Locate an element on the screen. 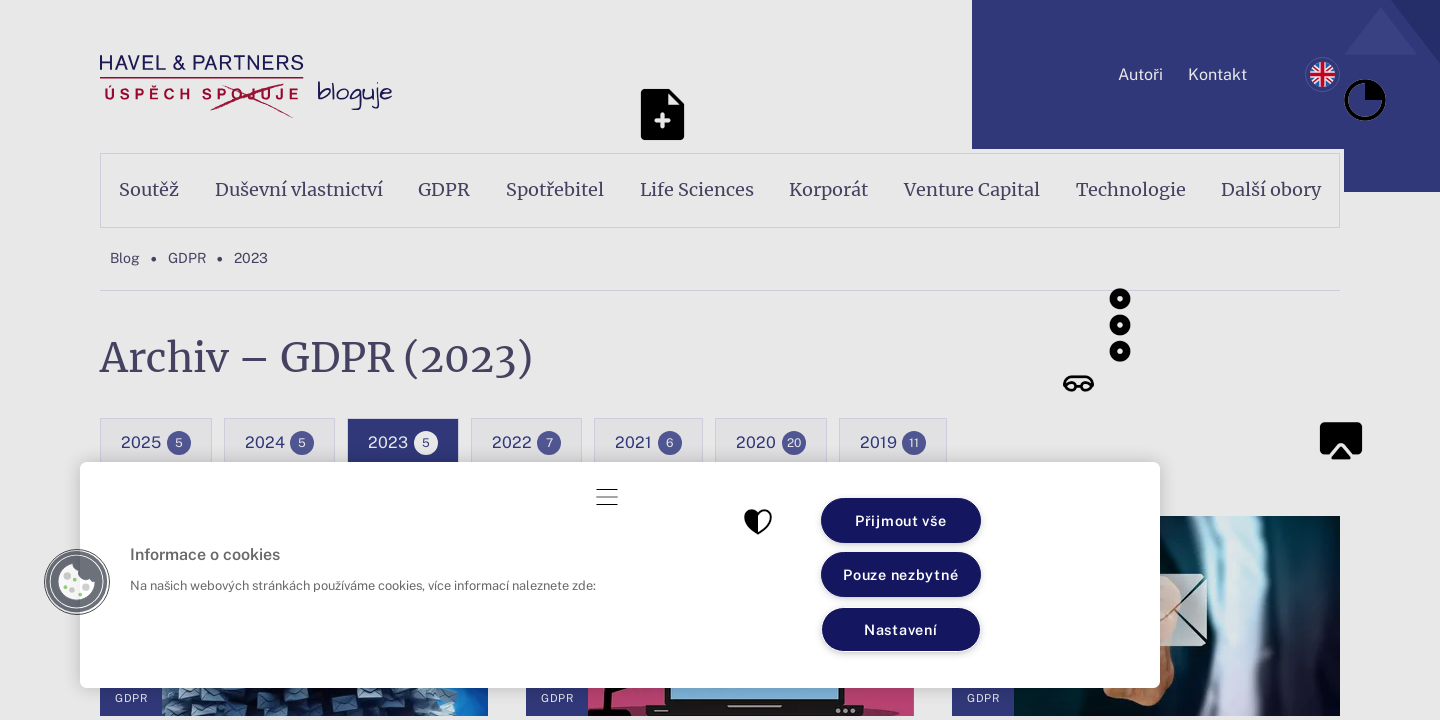 The image size is (1440, 720). indicates 25% progress or completion is located at coordinates (1365, 100).